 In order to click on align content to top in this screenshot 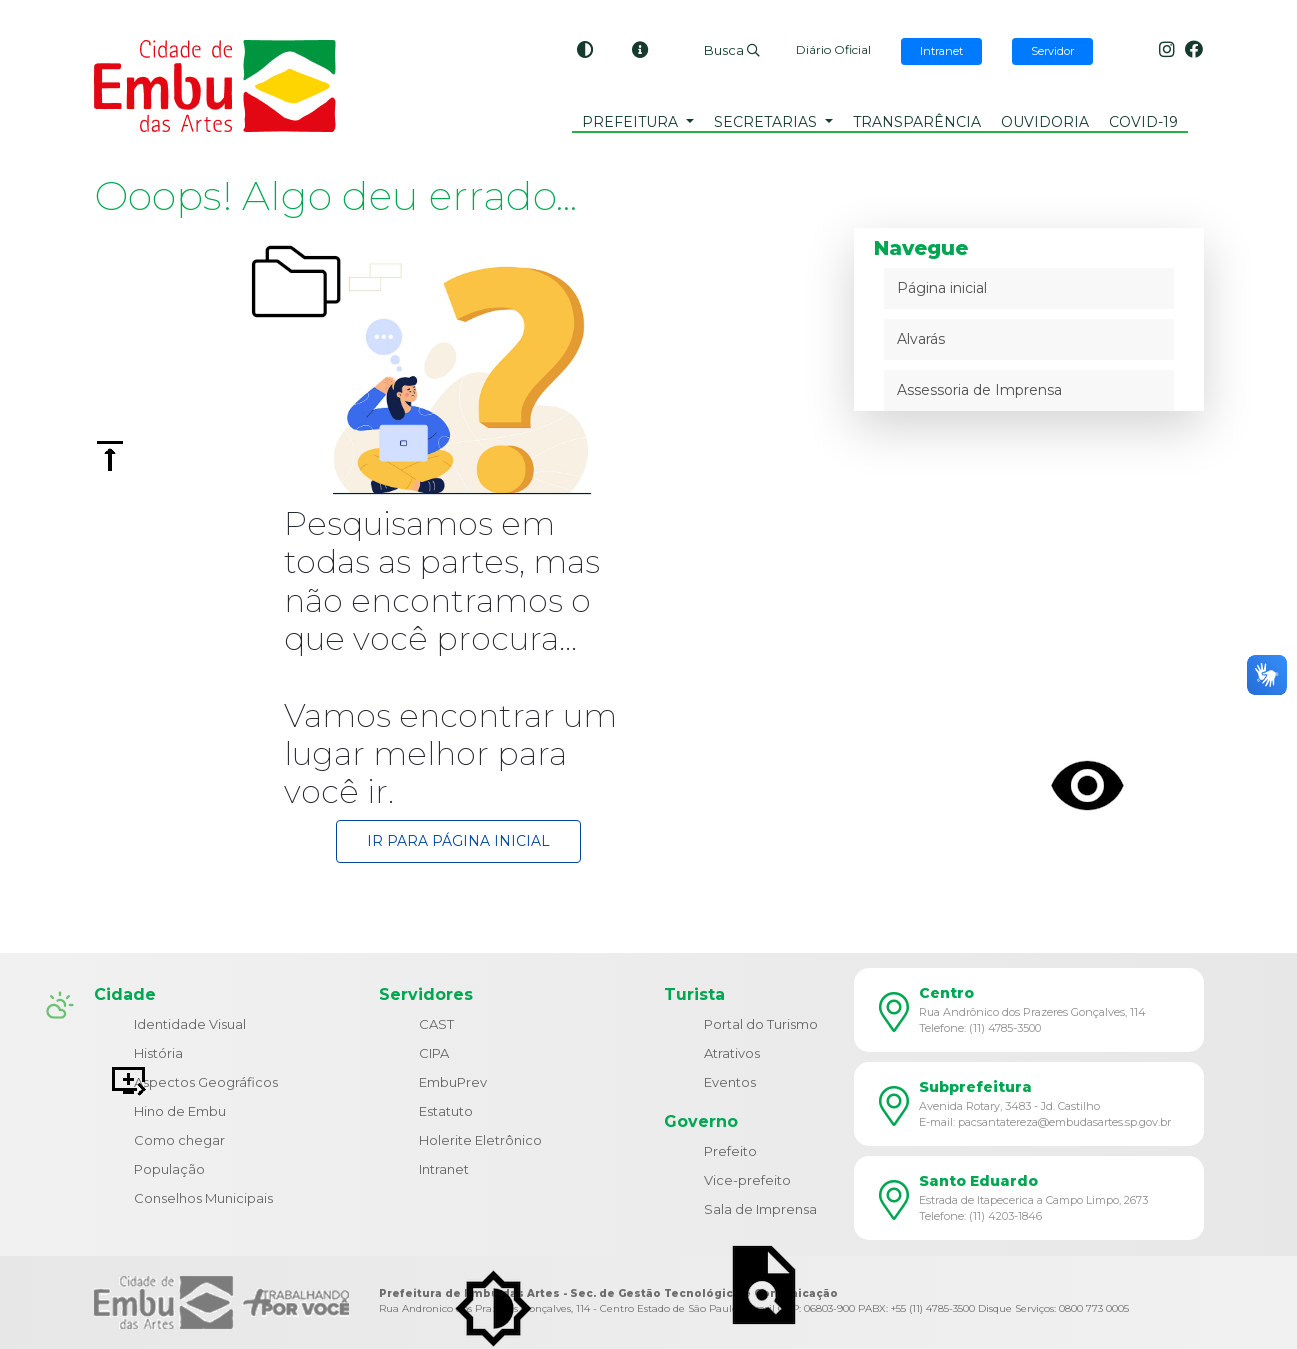, I will do `click(110, 456)`.